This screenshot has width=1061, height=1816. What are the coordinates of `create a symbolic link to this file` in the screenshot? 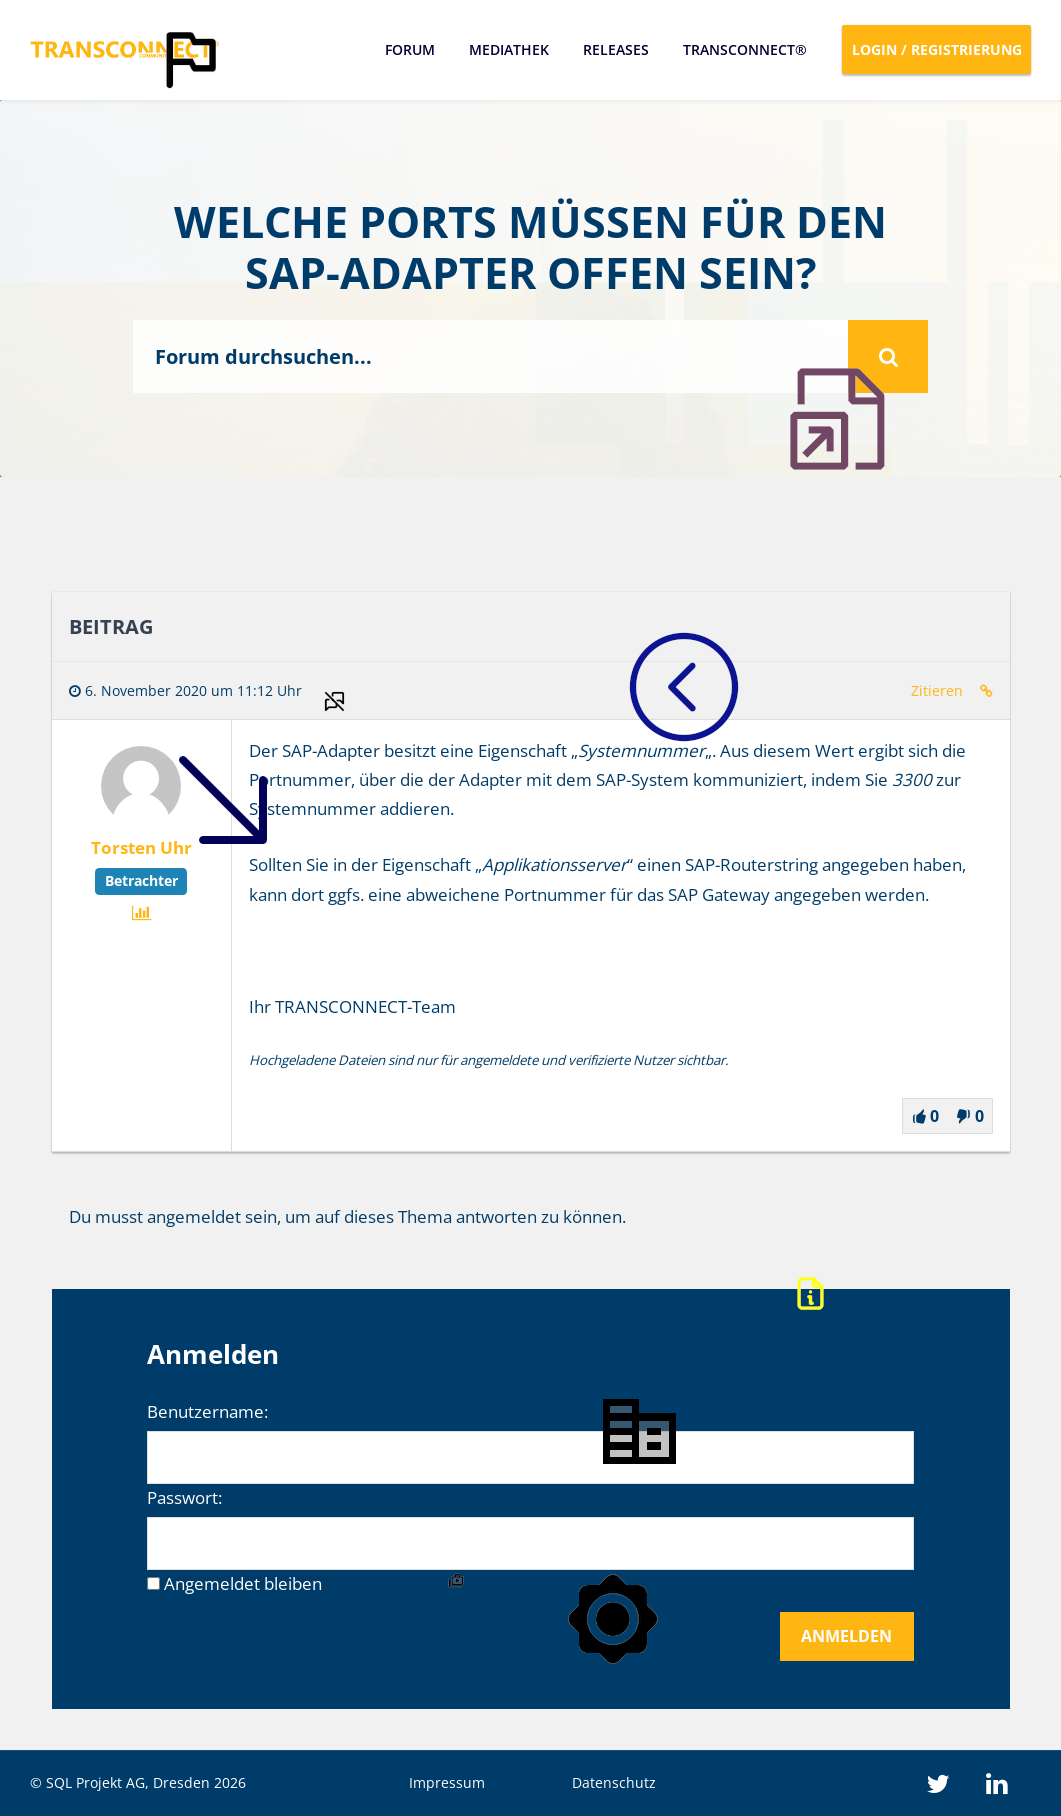 It's located at (841, 419).